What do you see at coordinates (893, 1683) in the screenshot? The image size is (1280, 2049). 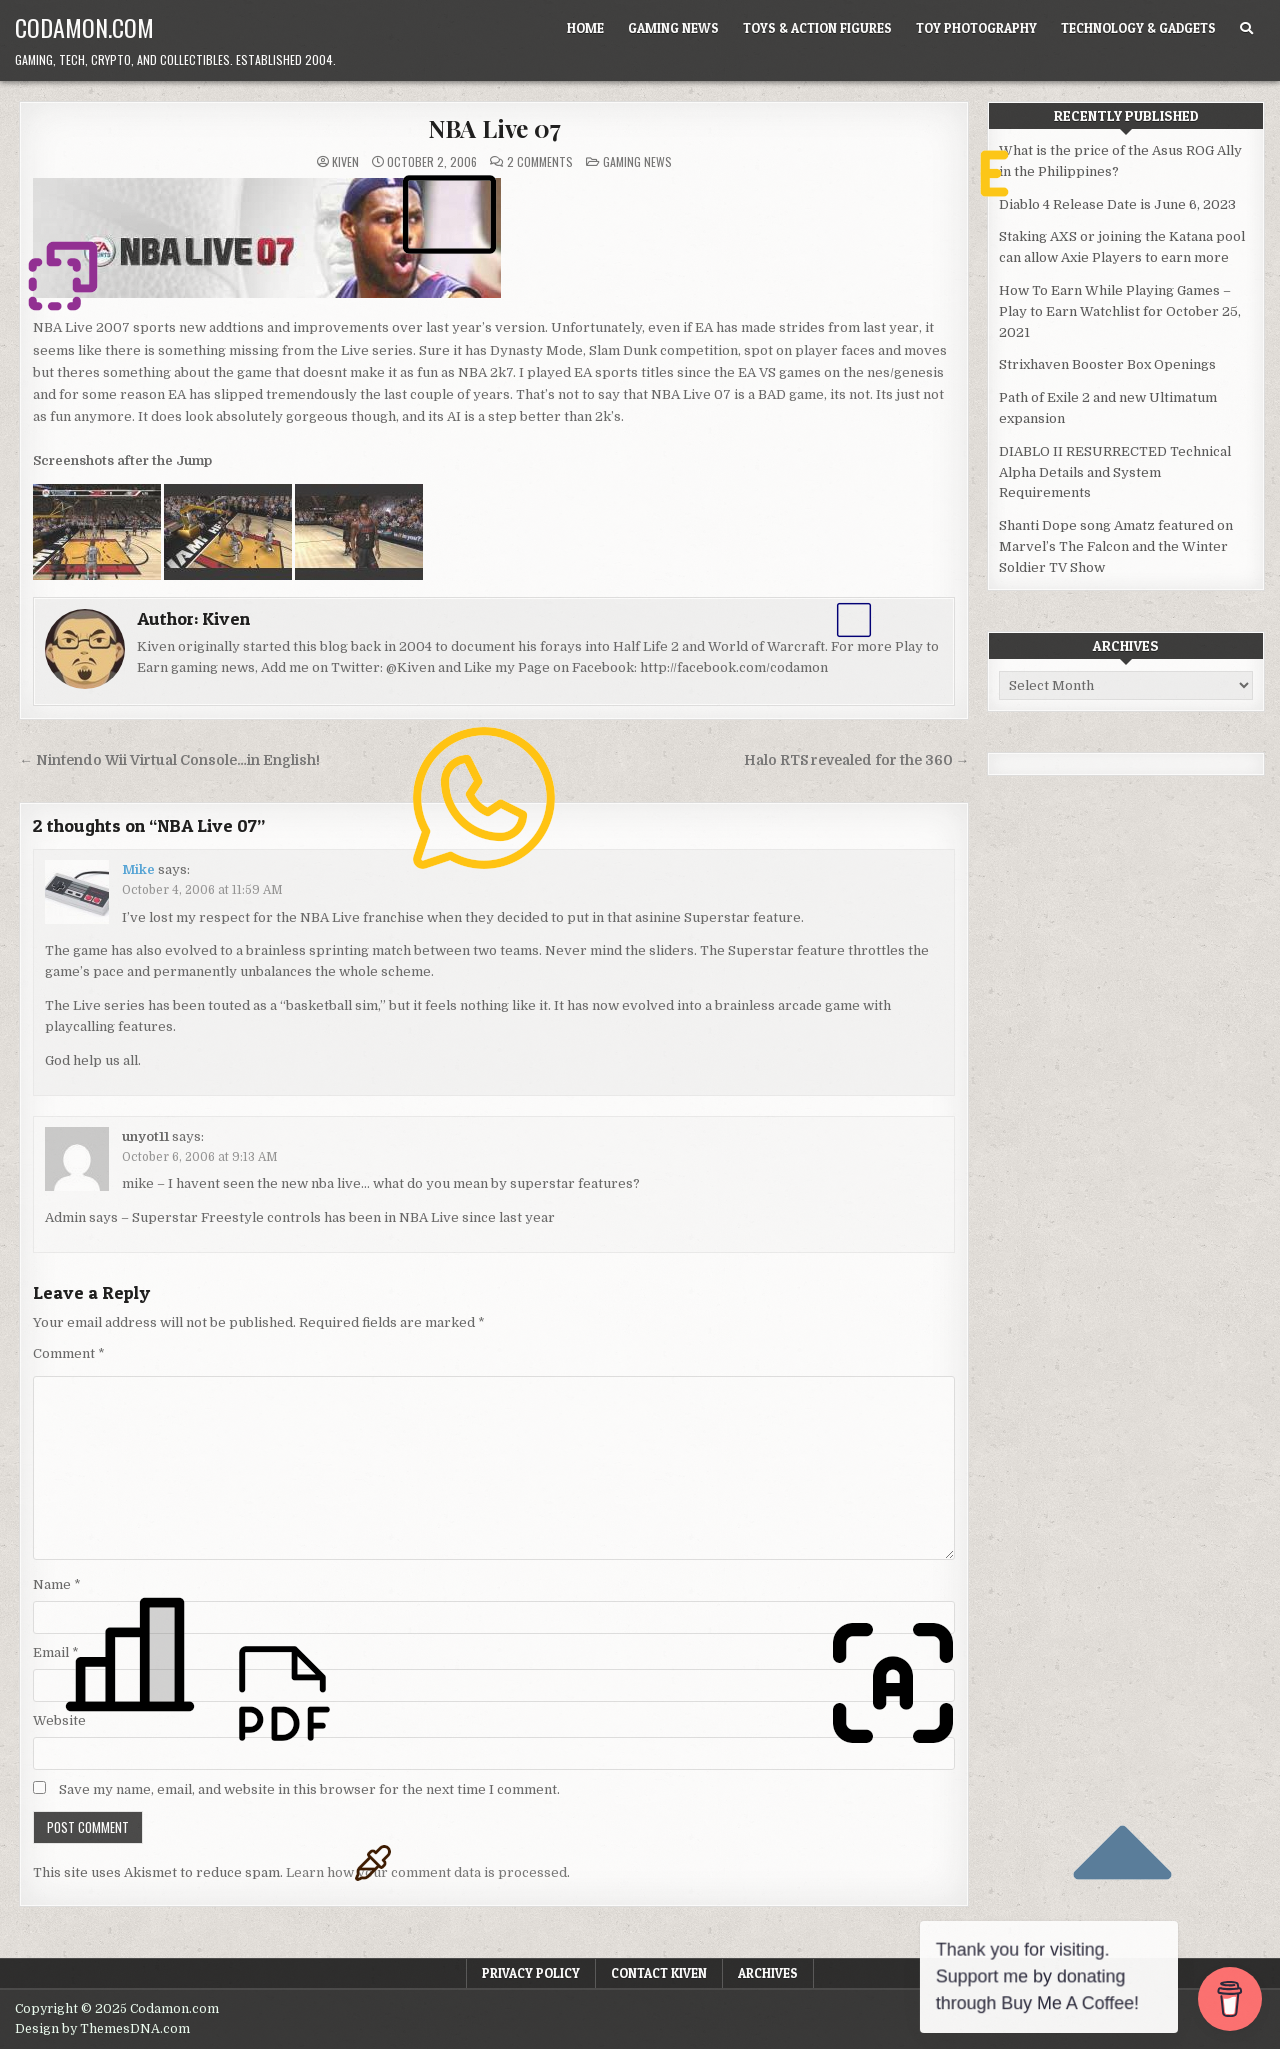 I see `enable auto-focus mode for camera` at bounding box center [893, 1683].